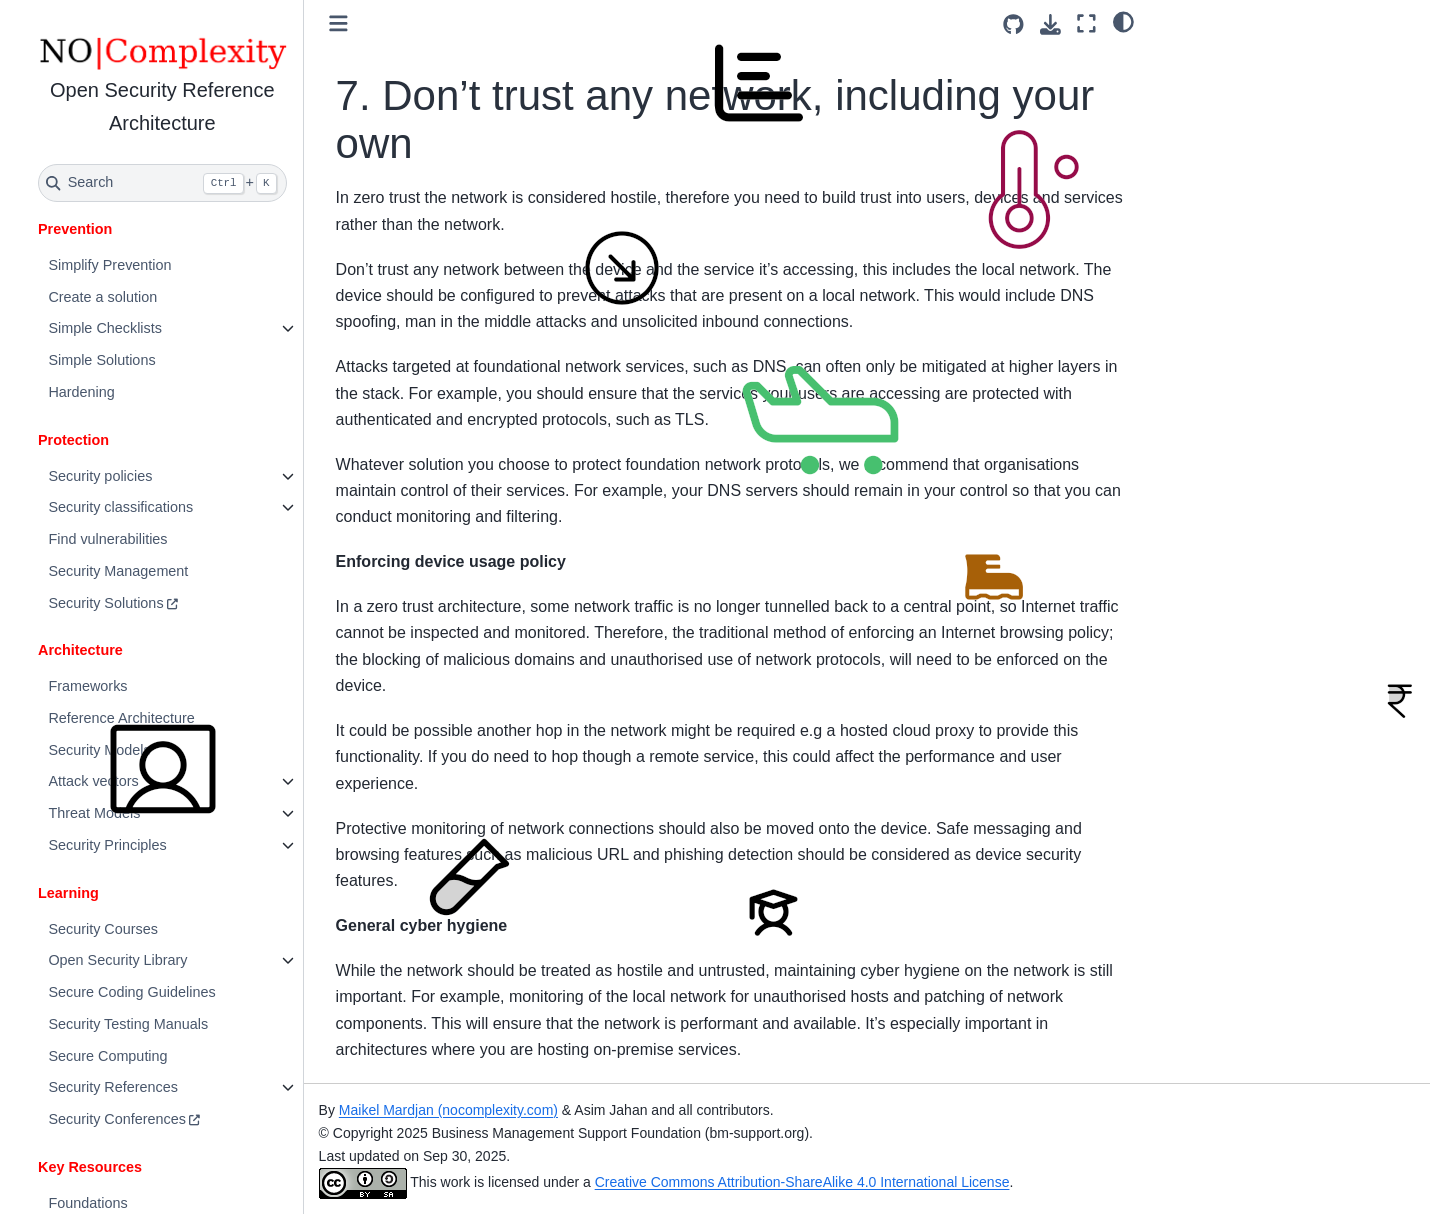 Image resolution: width=1452 pixels, height=1214 pixels. Describe the element at coordinates (468, 877) in the screenshot. I see `access lab or experimental features` at that location.